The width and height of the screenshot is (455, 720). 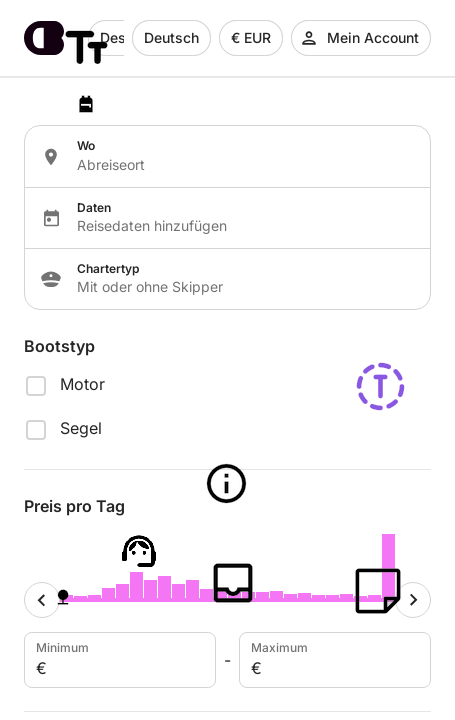 What do you see at coordinates (233, 583) in the screenshot?
I see `access your inbox` at bounding box center [233, 583].